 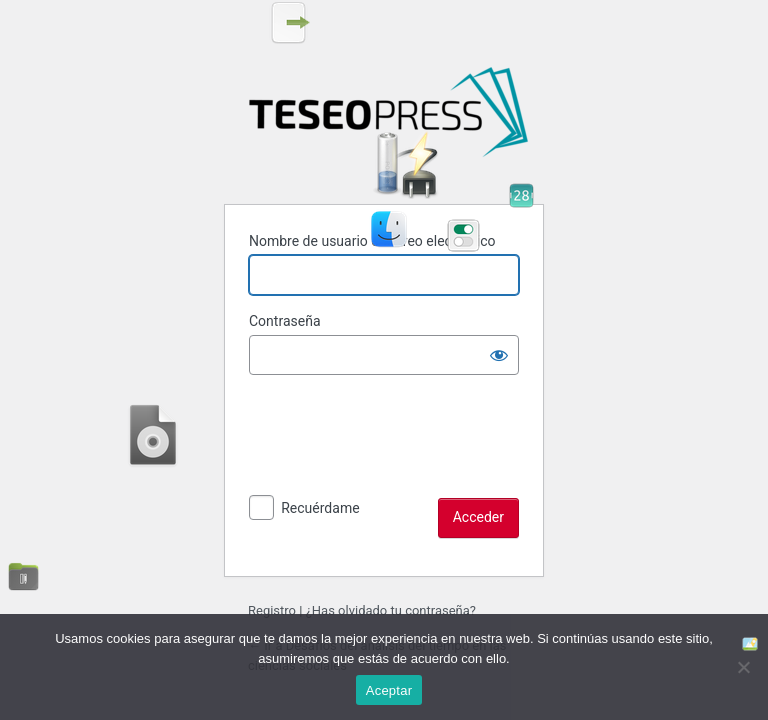 I want to click on a CD or disc image file, so click(x=153, y=436).